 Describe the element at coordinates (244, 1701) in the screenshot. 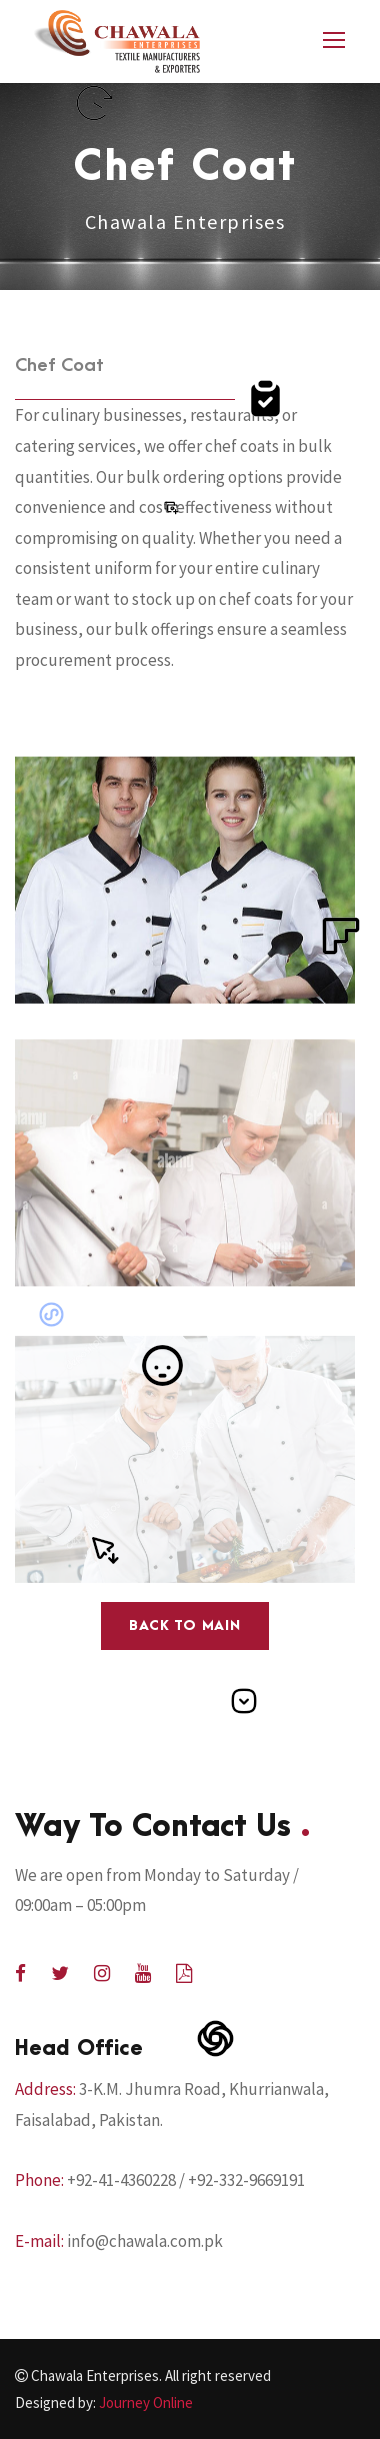

I see `expand dropdown menu or content` at that location.